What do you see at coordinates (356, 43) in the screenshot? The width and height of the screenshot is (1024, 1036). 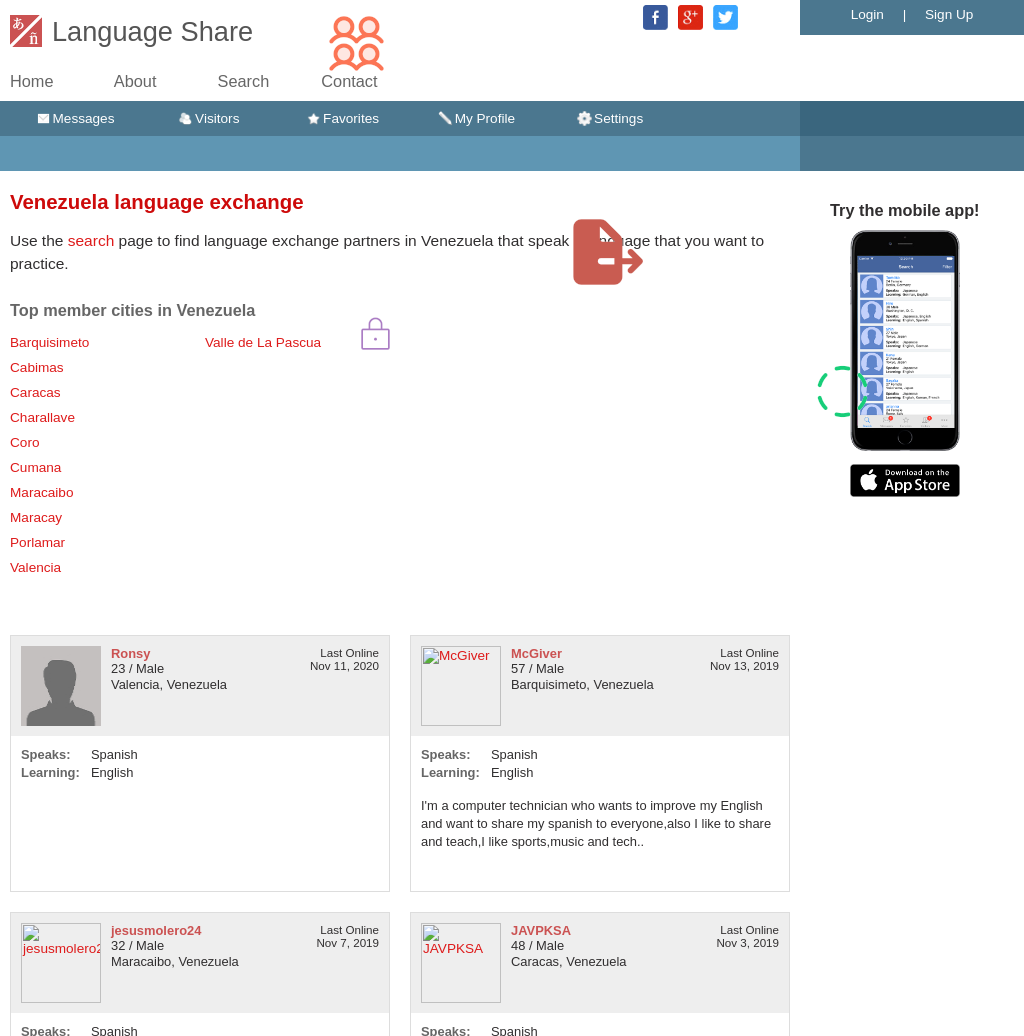 I see `view all team members` at bounding box center [356, 43].